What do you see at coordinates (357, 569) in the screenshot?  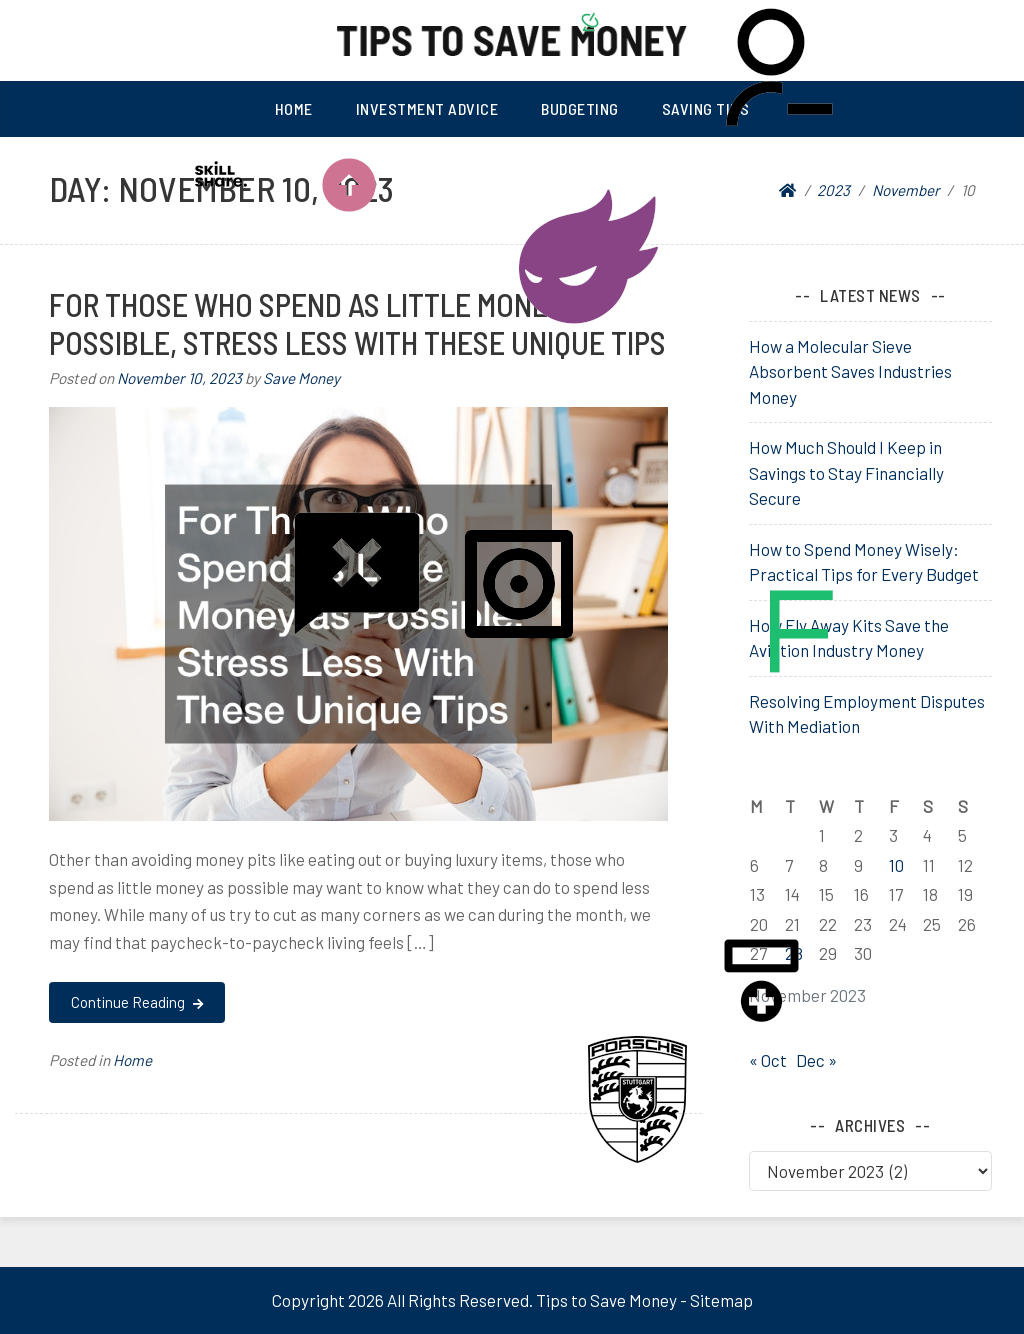 I see `delete a conversation` at bounding box center [357, 569].